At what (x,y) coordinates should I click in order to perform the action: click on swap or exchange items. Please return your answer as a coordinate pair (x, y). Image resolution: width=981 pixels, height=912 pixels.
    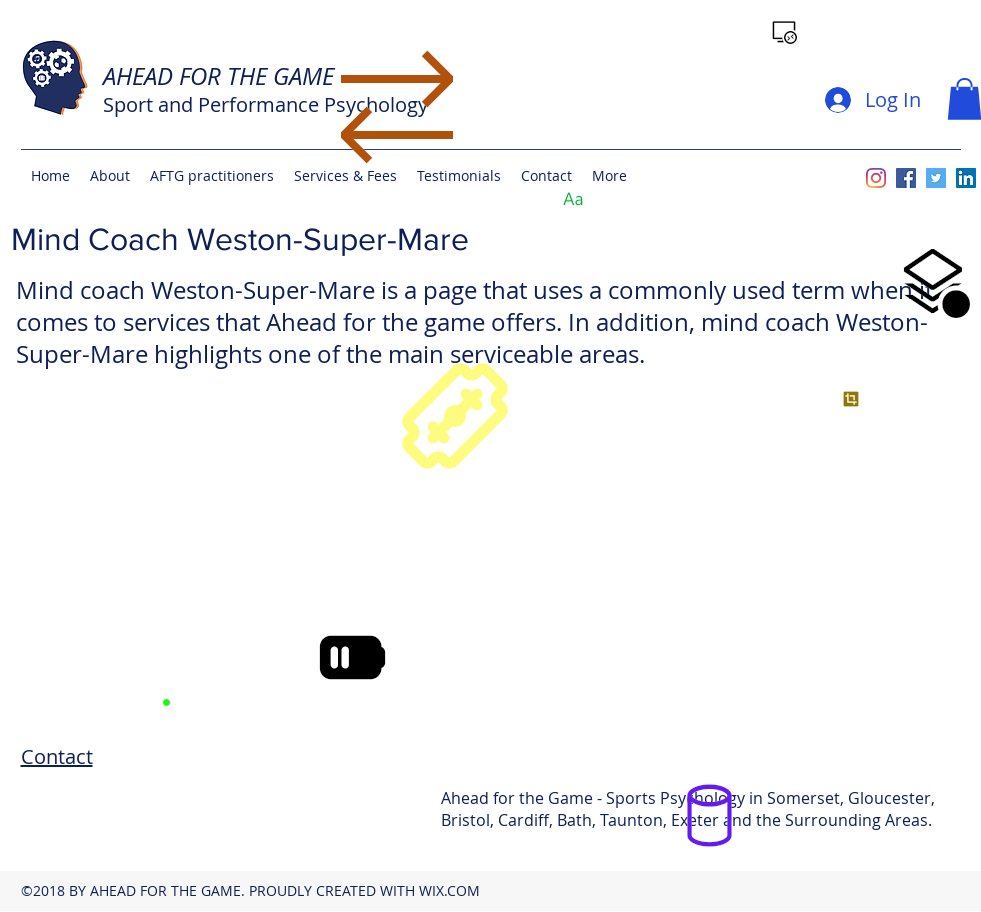
    Looking at the image, I should click on (397, 107).